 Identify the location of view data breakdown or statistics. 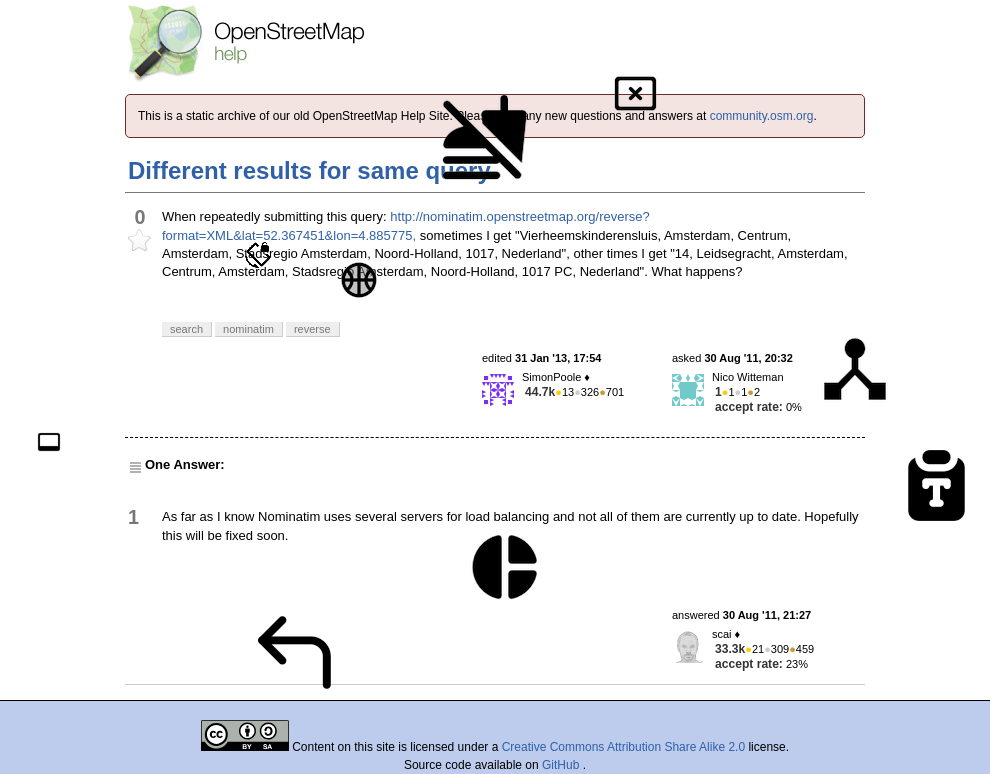
(505, 567).